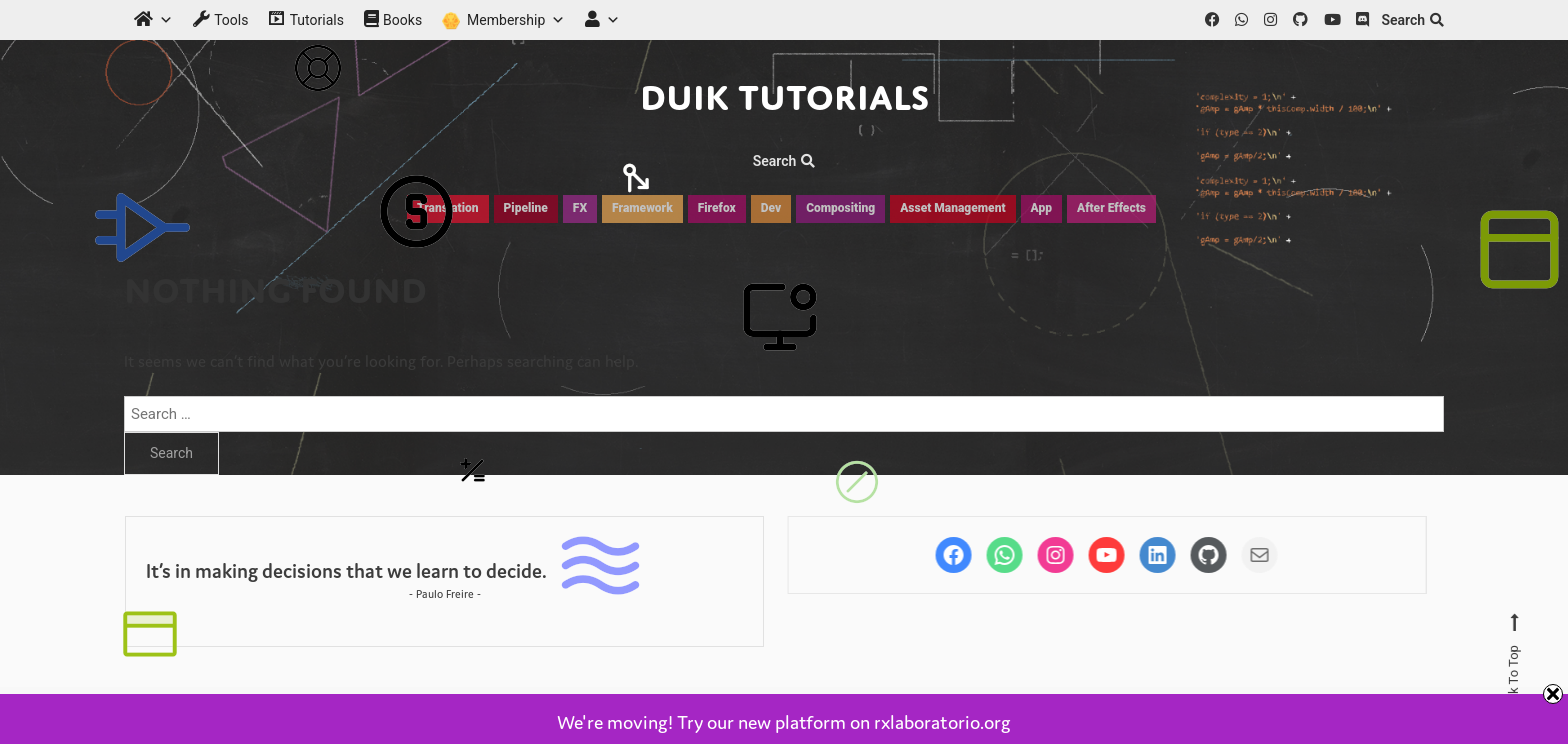  I want to click on indicates water or liquid-related content, so click(600, 565).